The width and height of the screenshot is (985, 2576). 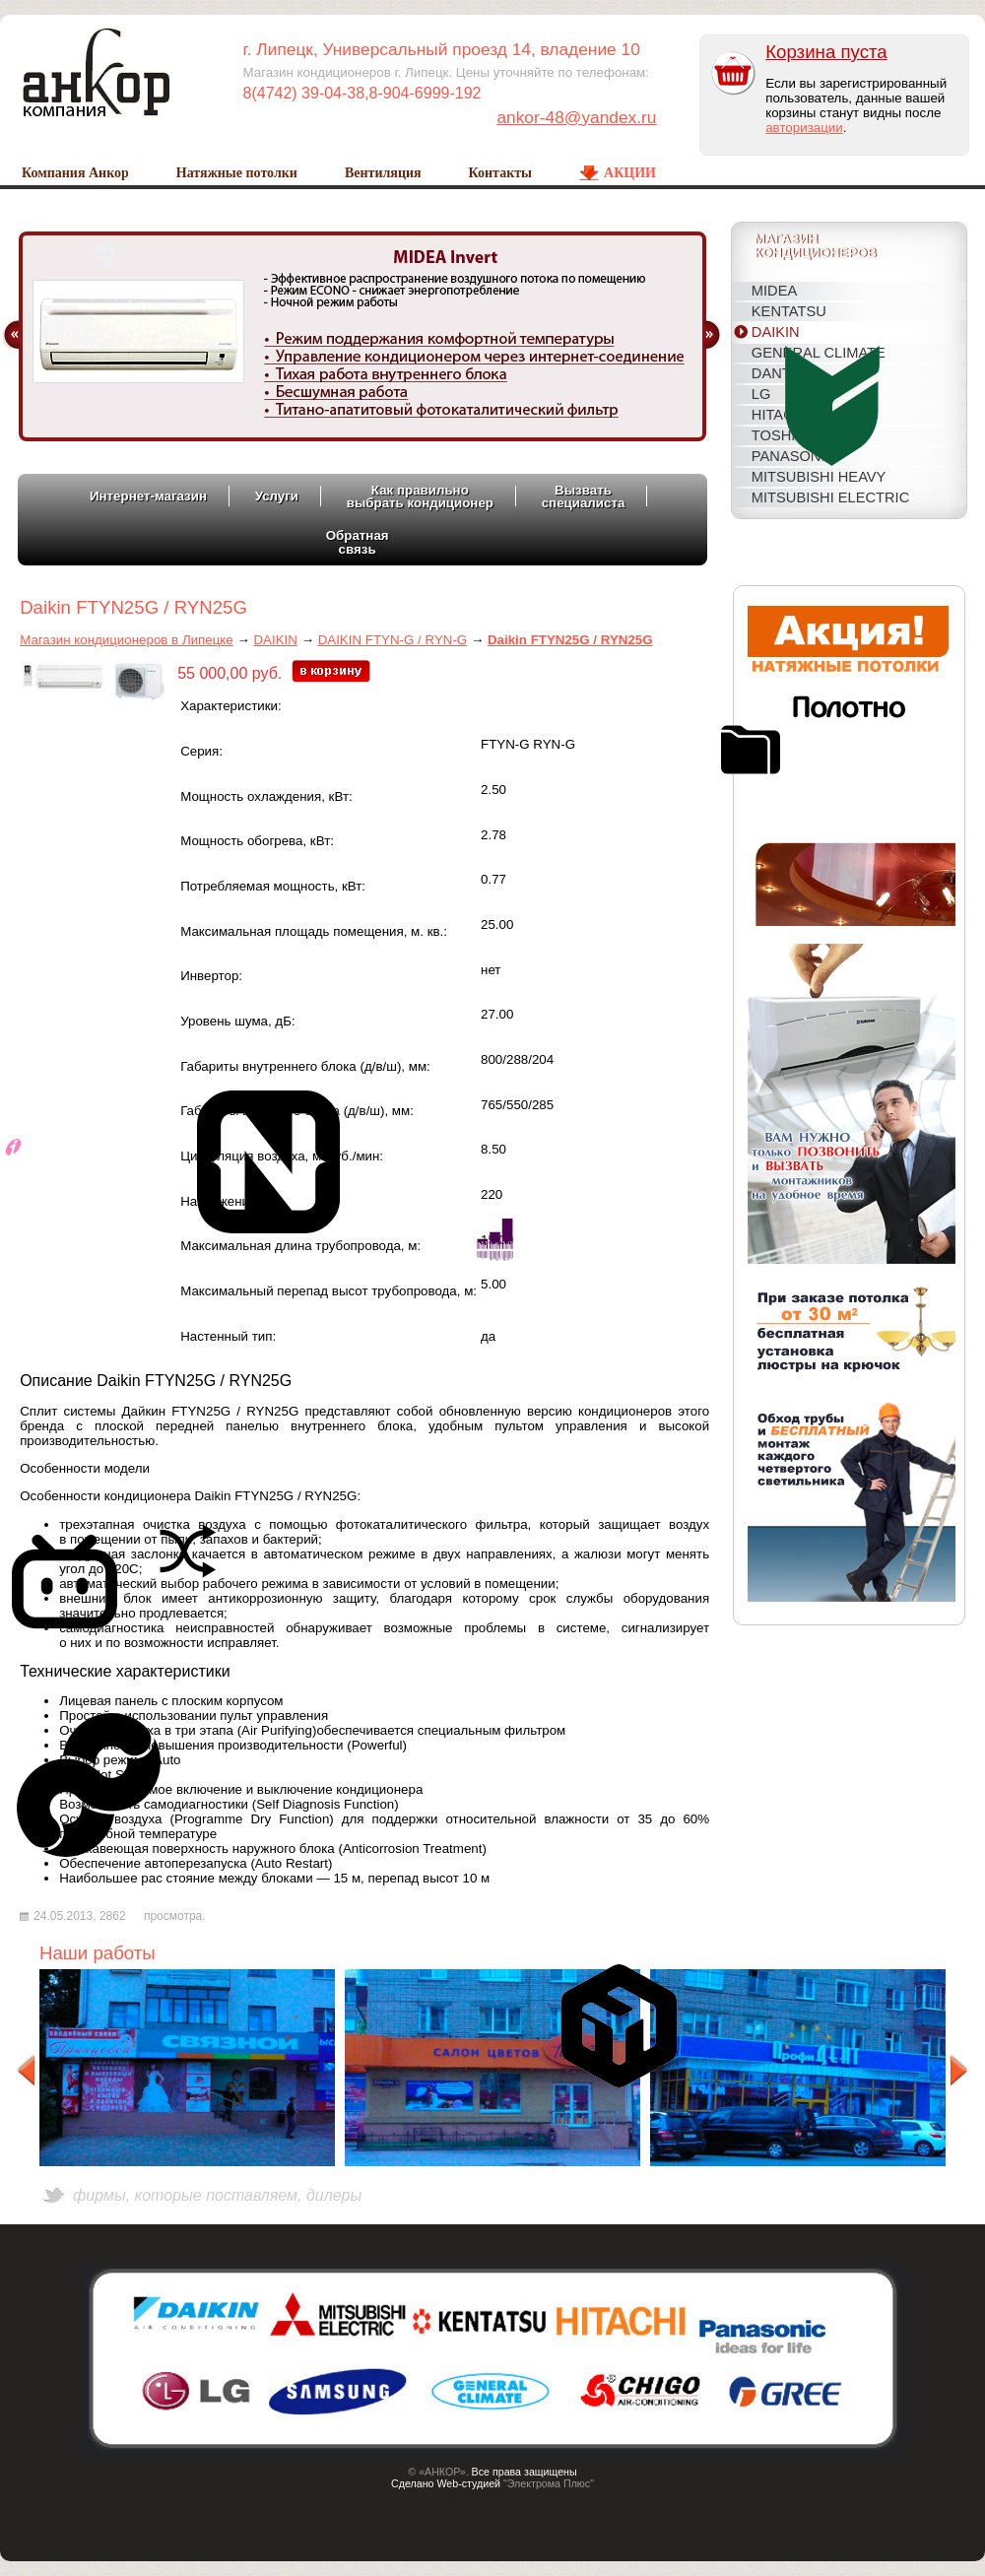 I want to click on open Bilibili app, so click(x=64, y=1581).